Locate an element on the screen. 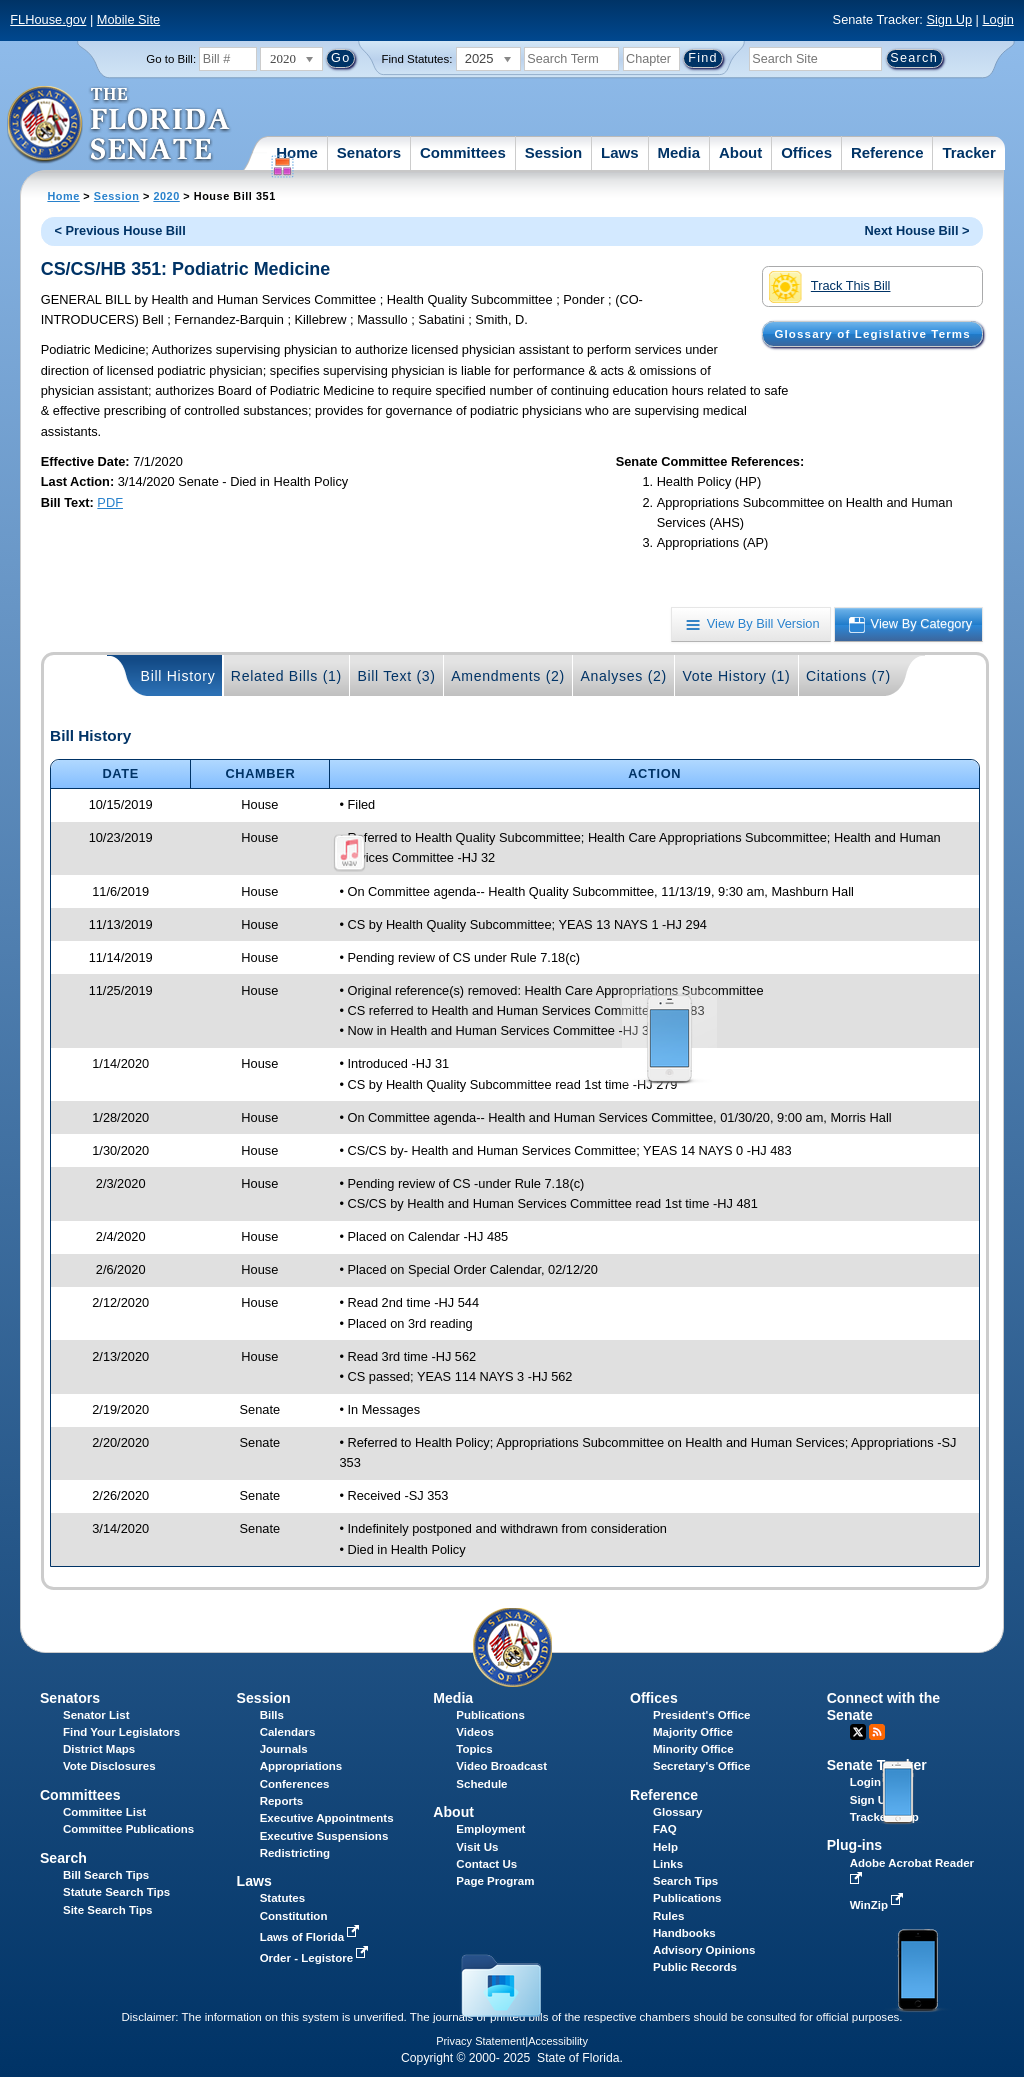  view connected iPhone device is located at coordinates (669, 1037).